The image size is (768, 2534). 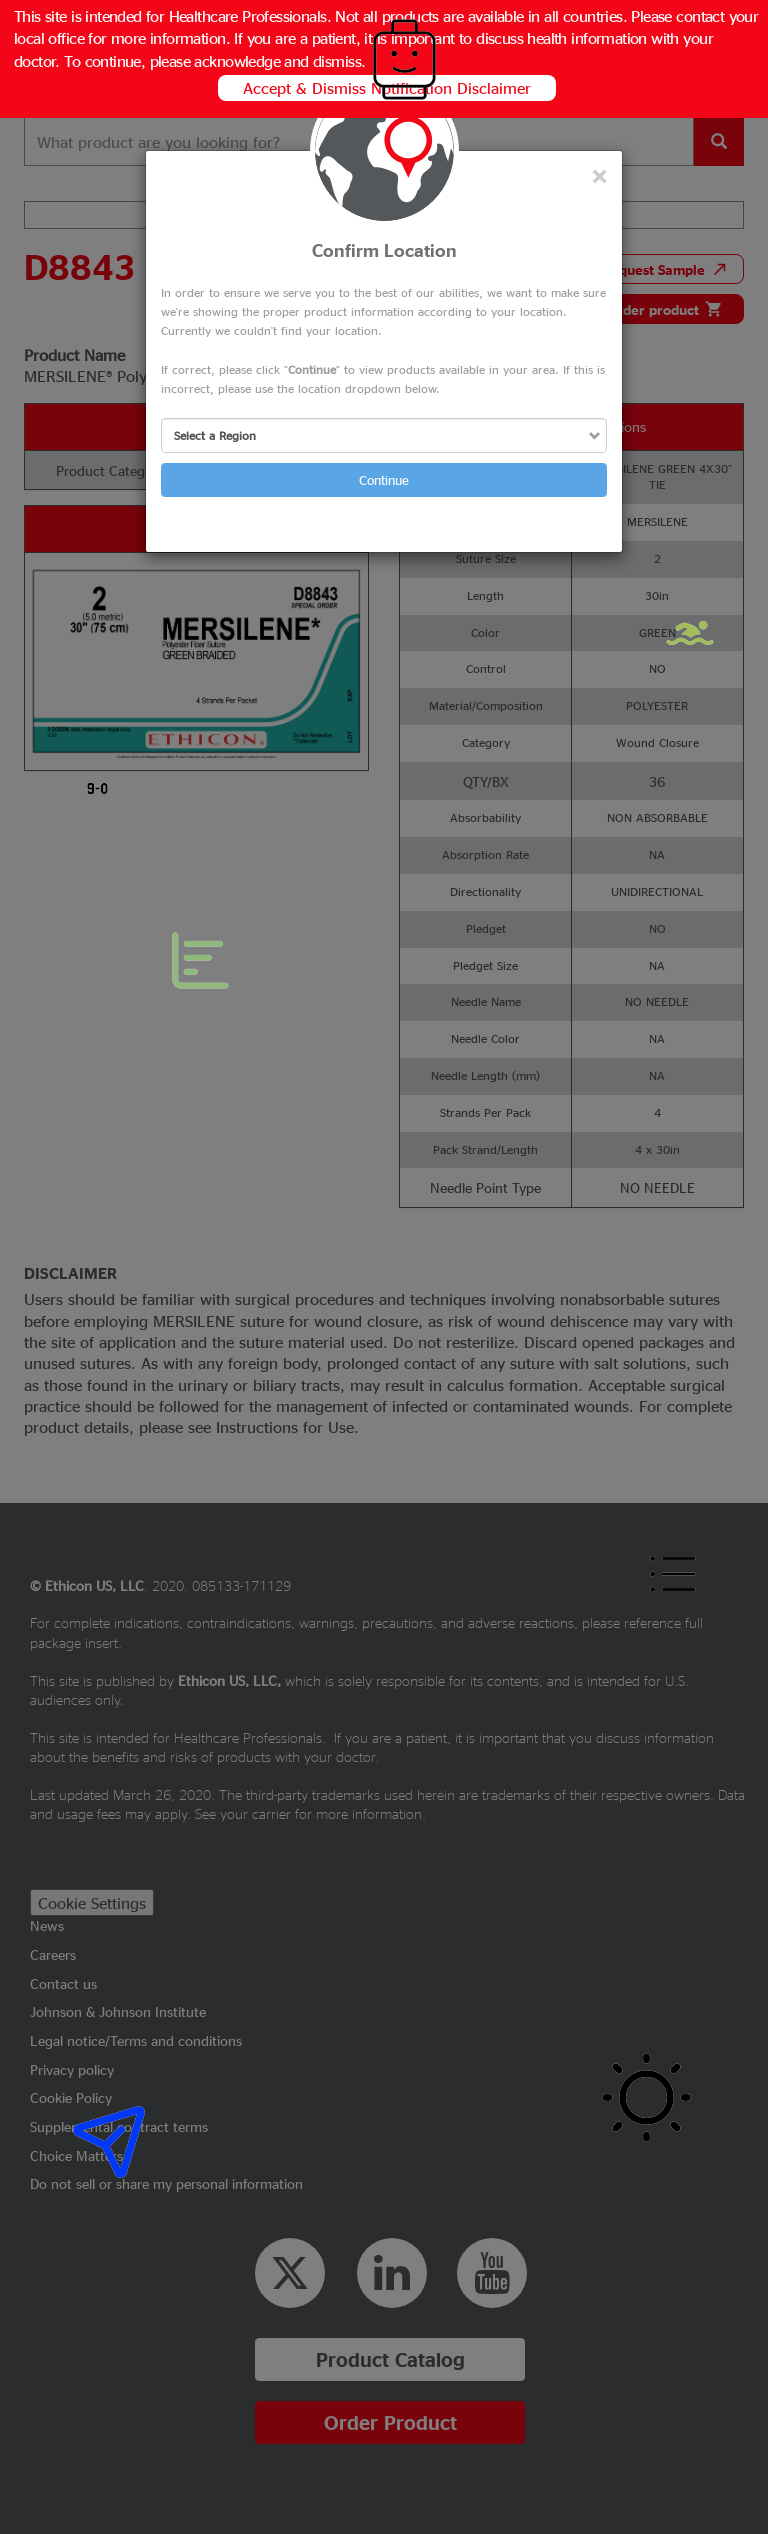 I want to click on access swimming pool or aquatic facilities, so click(x=690, y=633).